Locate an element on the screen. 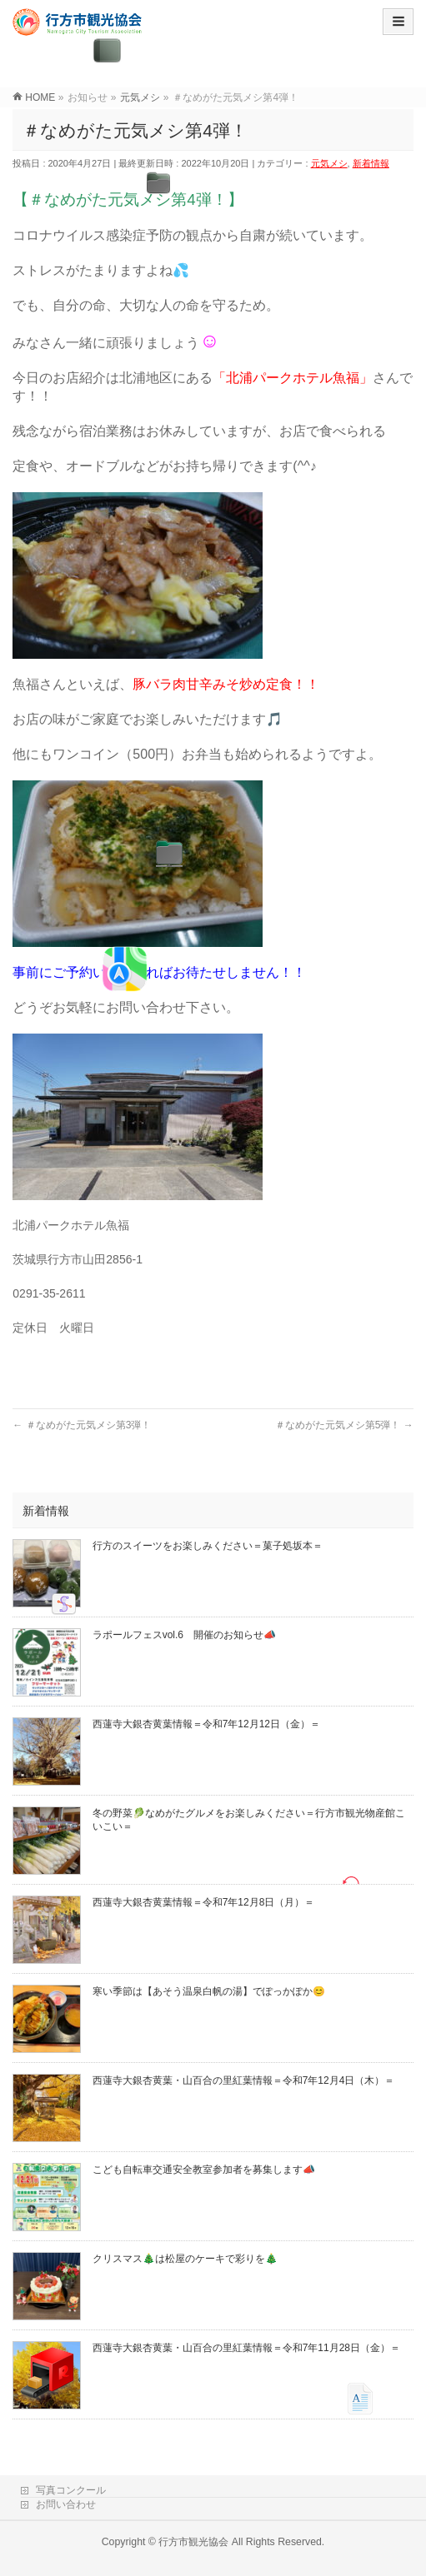 The image size is (426, 2576). an SVG image file is located at coordinates (63, 1602).